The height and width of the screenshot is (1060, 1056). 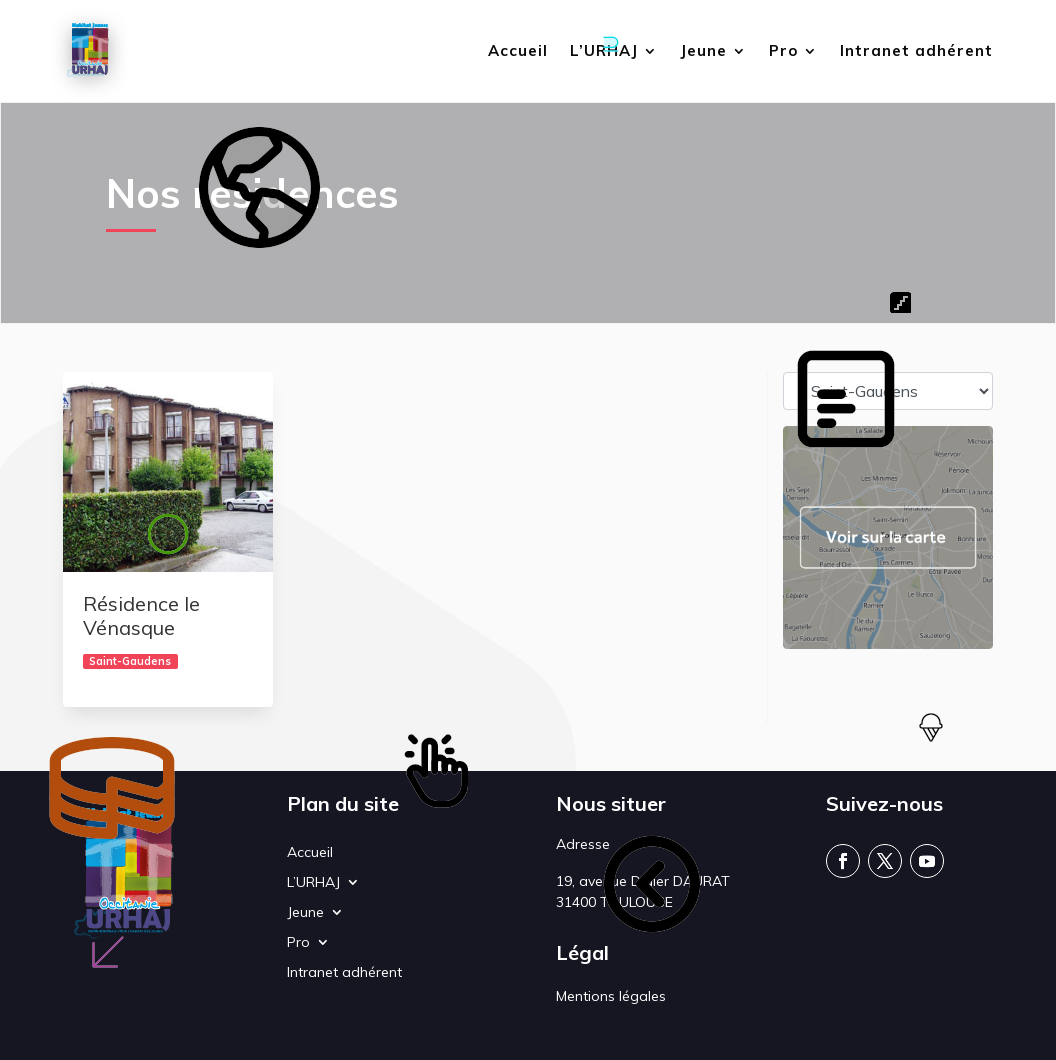 I want to click on browse desserts or frozen treats category, so click(x=931, y=727).